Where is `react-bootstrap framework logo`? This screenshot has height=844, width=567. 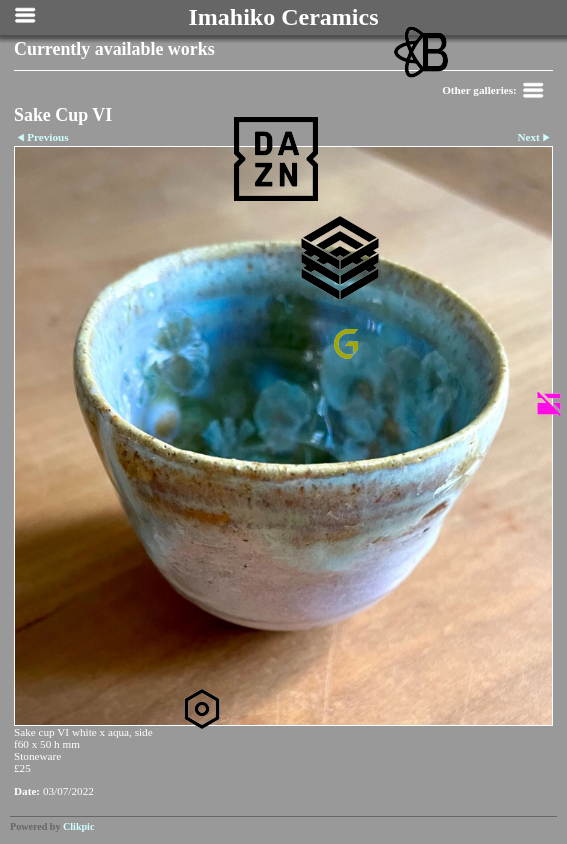
react-bootstrap framework logo is located at coordinates (421, 52).